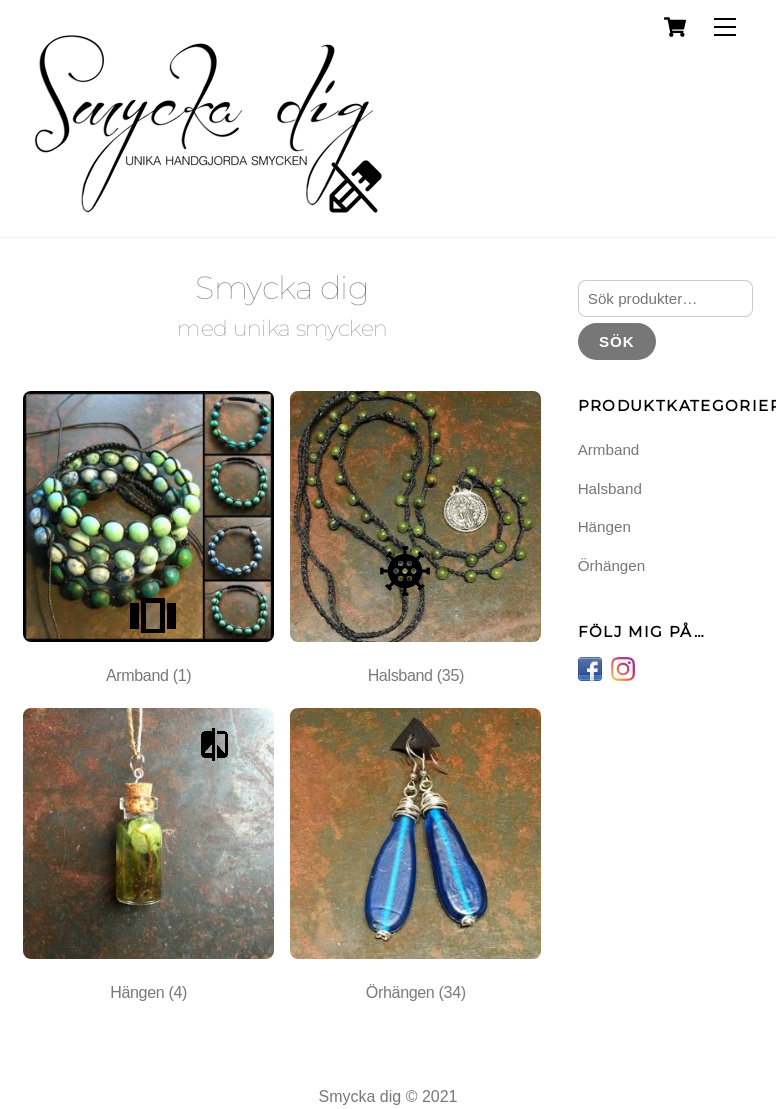 The image size is (776, 1109). What do you see at coordinates (214, 744) in the screenshot?
I see `compare two images side by side` at bounding box center [214, 744].